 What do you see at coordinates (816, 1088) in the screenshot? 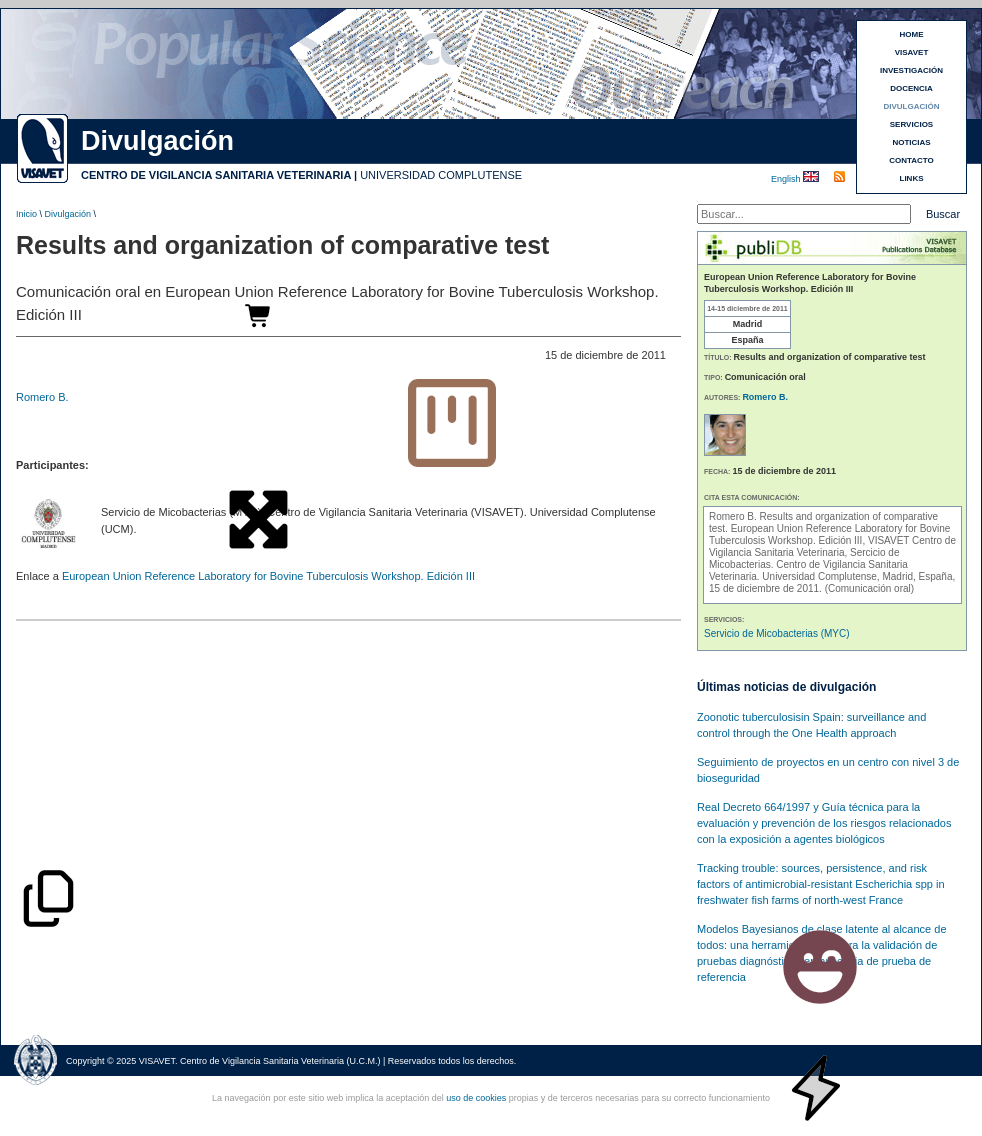
I see `quick actions or shortcuts` at bounding box center [816, 1088].